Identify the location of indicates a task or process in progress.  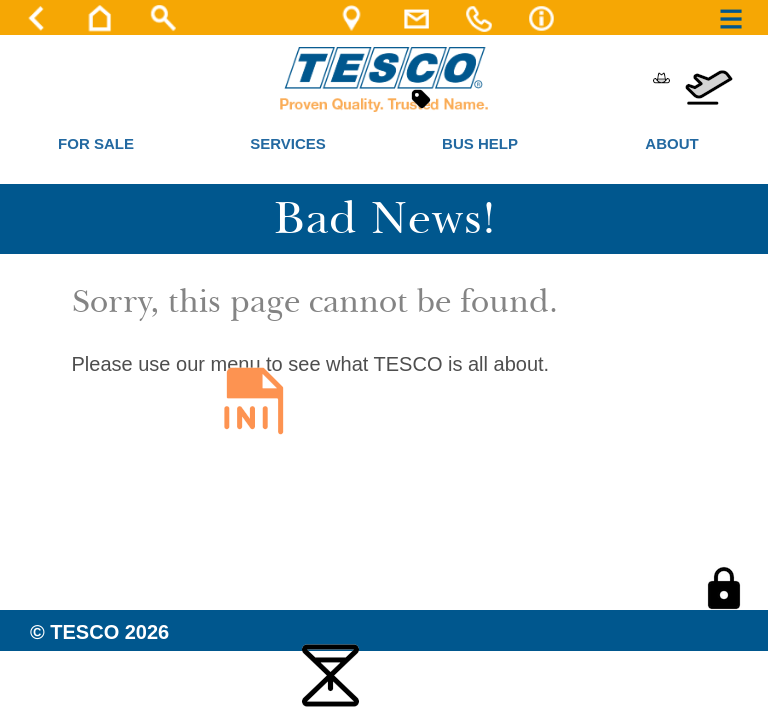
(330, 675).